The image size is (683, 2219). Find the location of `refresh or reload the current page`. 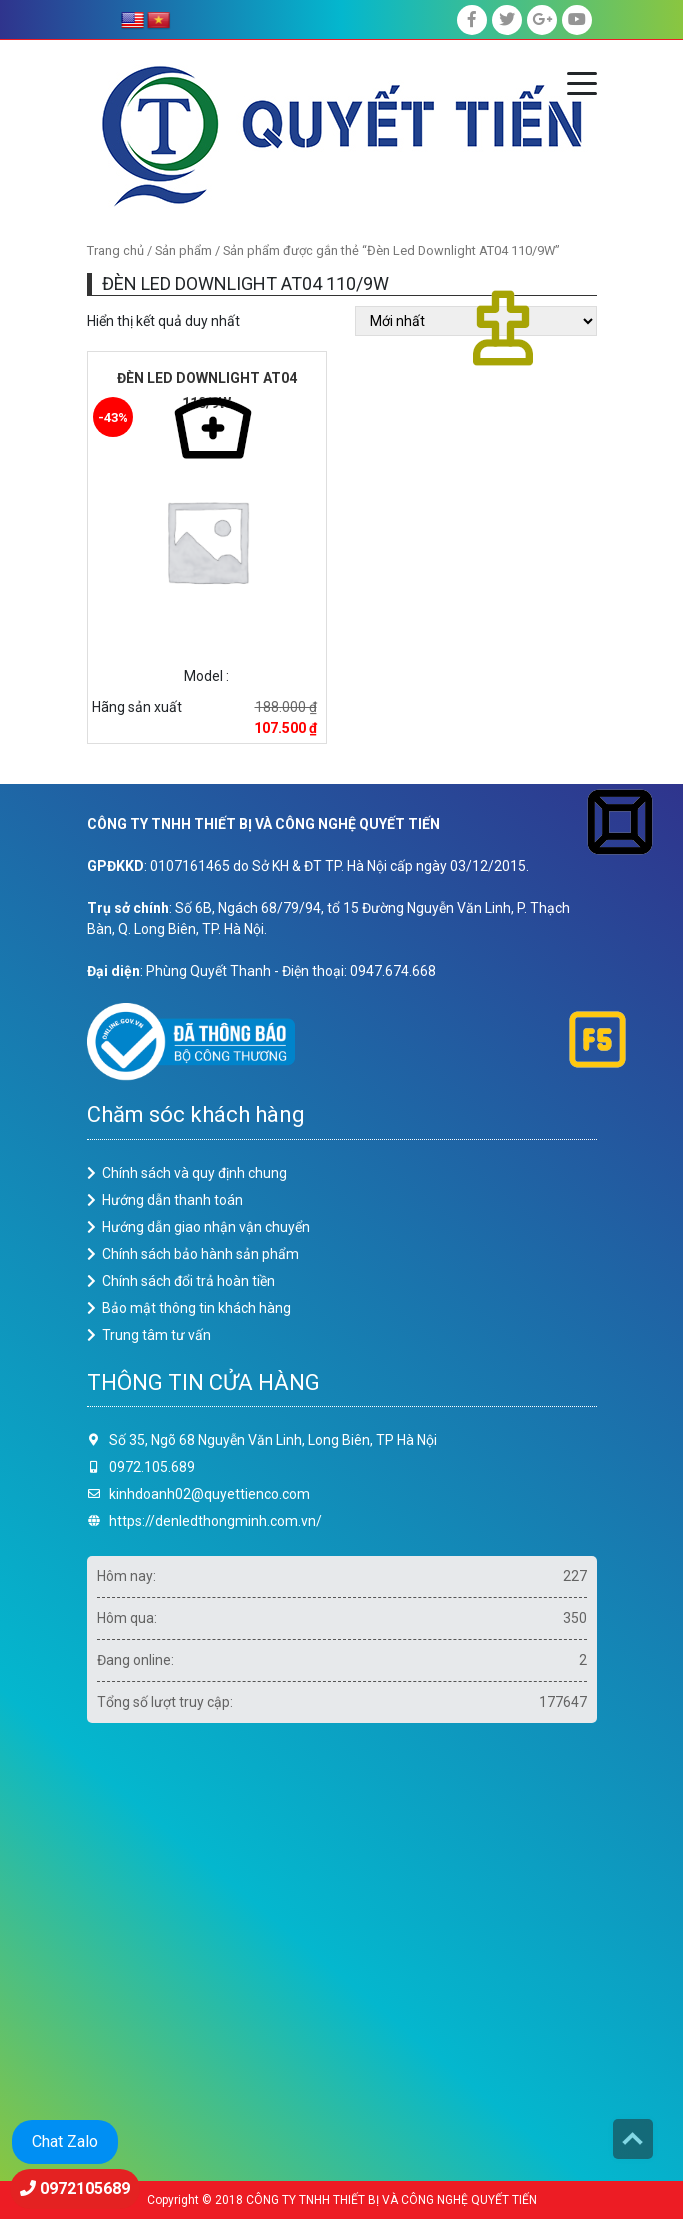

refresh or reload the current page is located at coordinates (597, 1039).